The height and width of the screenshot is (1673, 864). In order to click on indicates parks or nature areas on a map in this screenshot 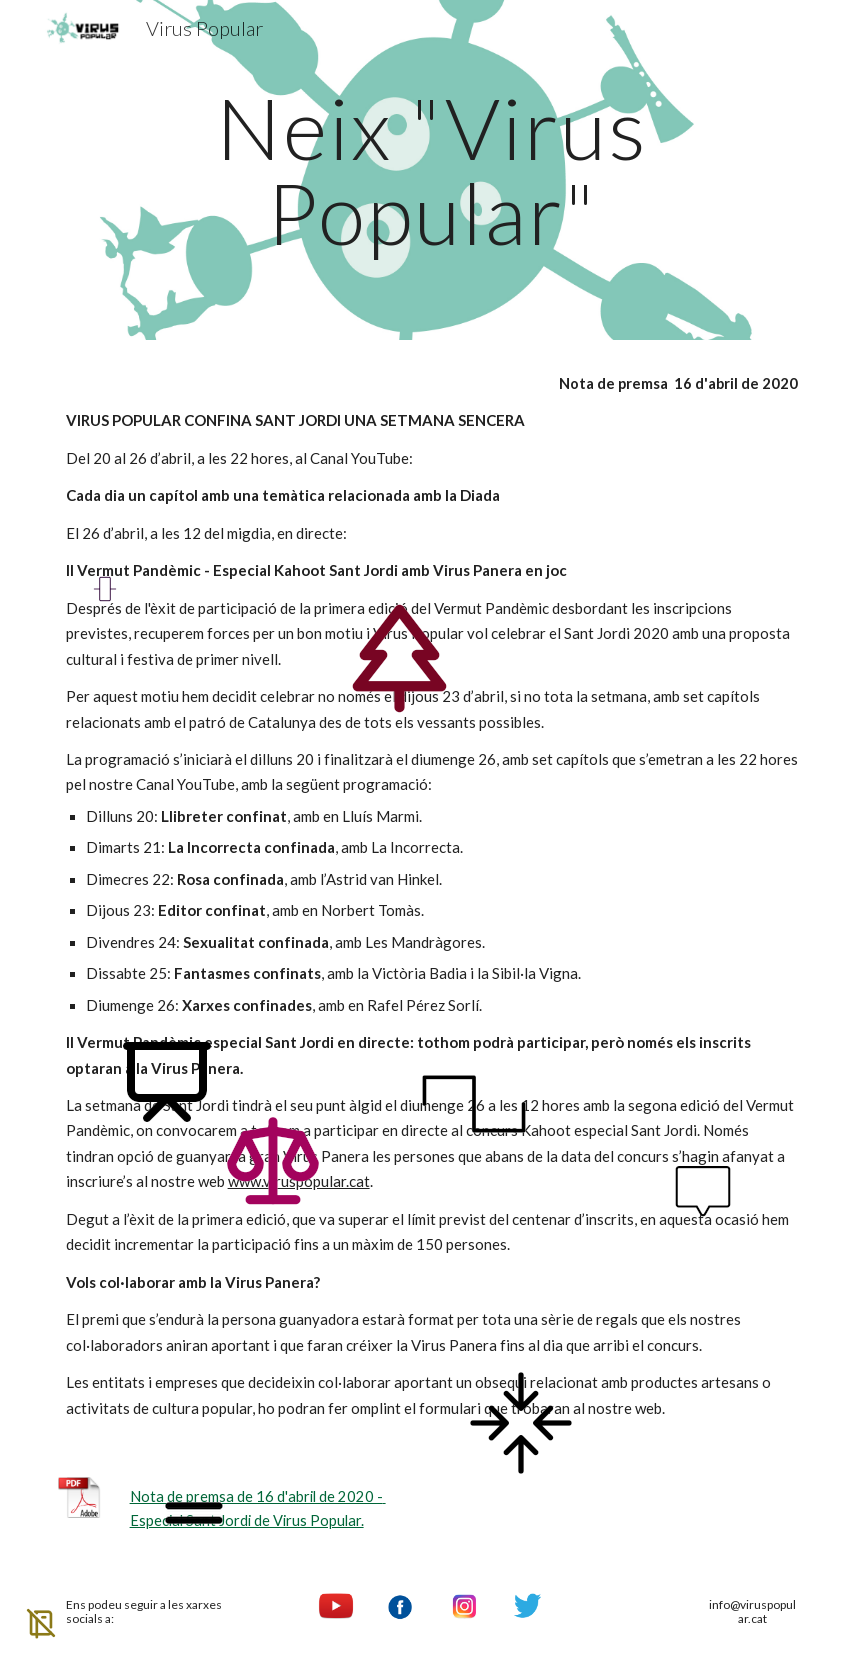, I will do `click(399, 658)`.